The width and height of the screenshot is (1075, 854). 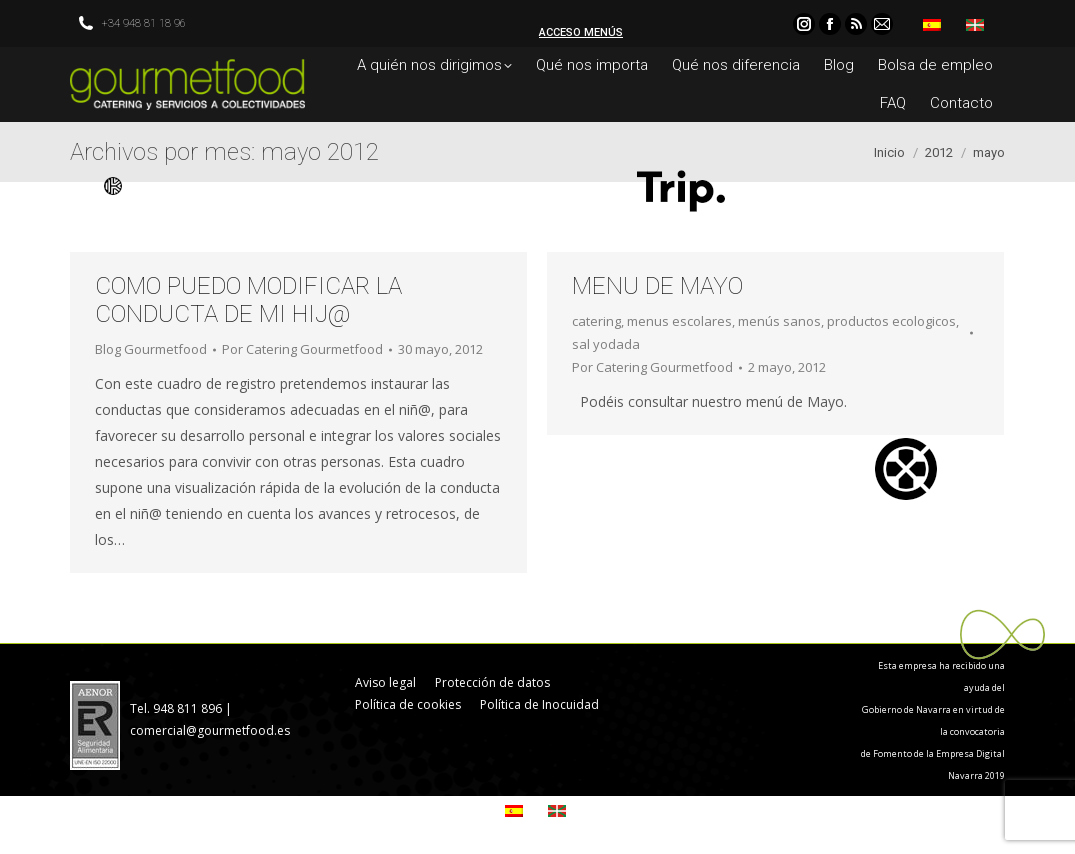 I want to click on open the Trip.com app, so click(x=681, y=191).